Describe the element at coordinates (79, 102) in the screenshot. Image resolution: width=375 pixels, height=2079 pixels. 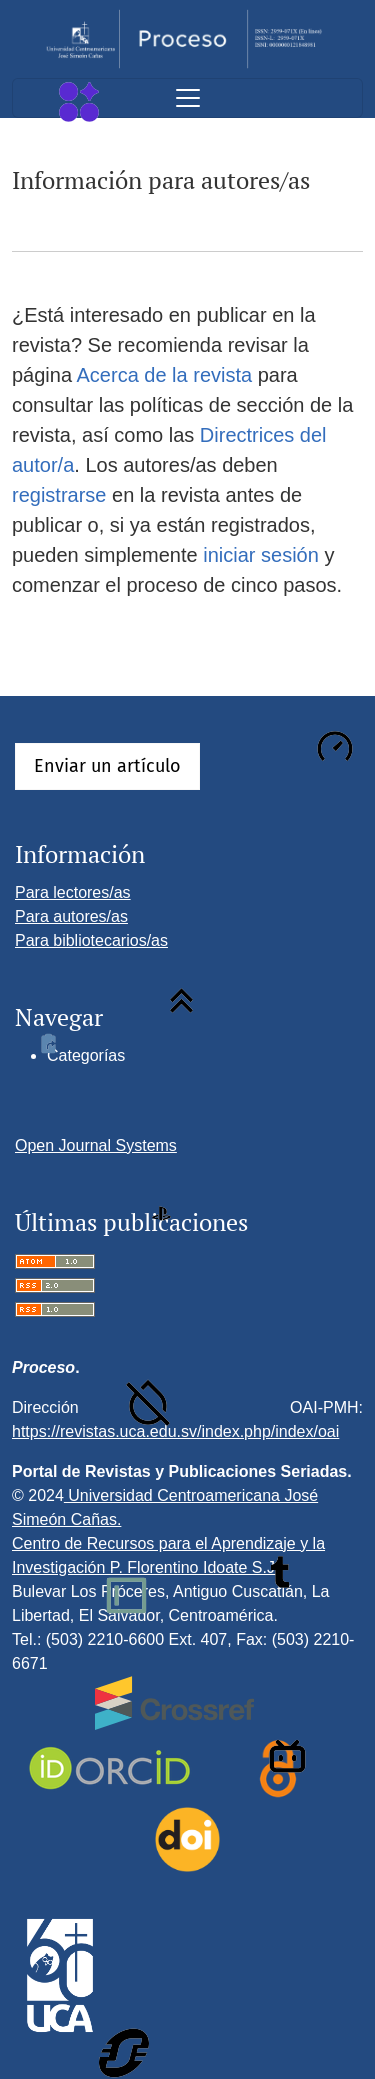
I see `access AI-powered applications` at that location.